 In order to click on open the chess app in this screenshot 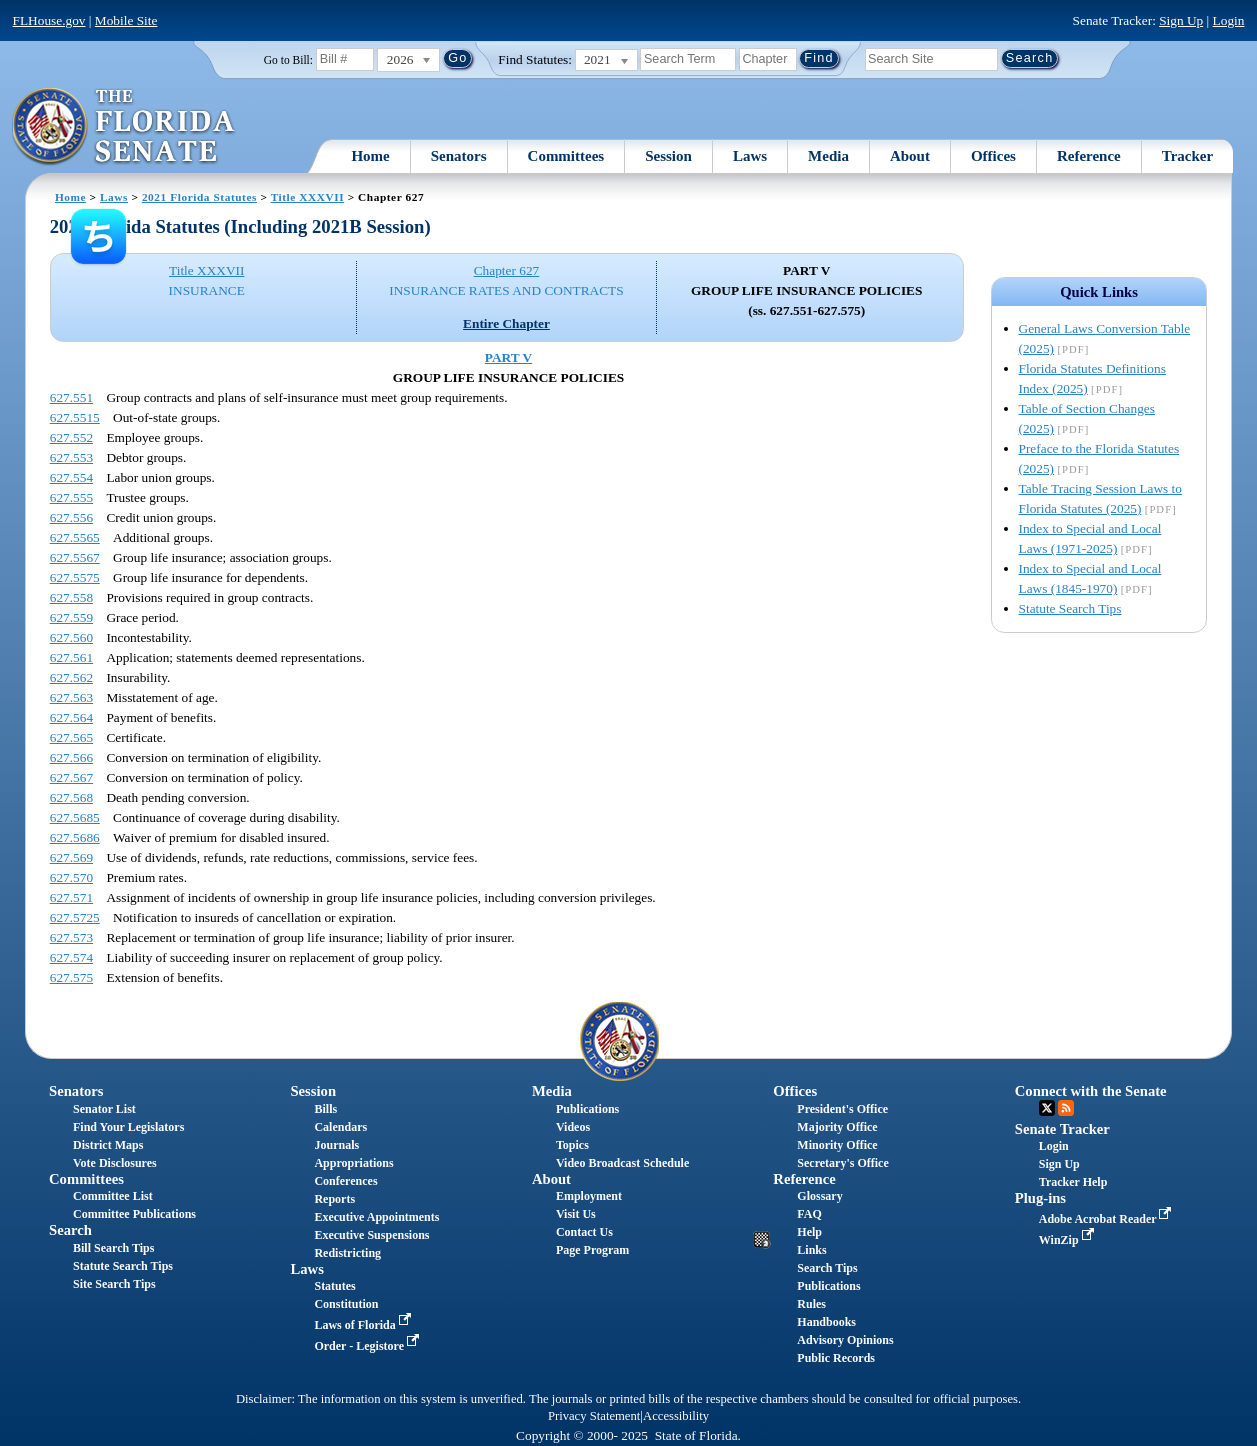, I will do `click(761, 1239)`.